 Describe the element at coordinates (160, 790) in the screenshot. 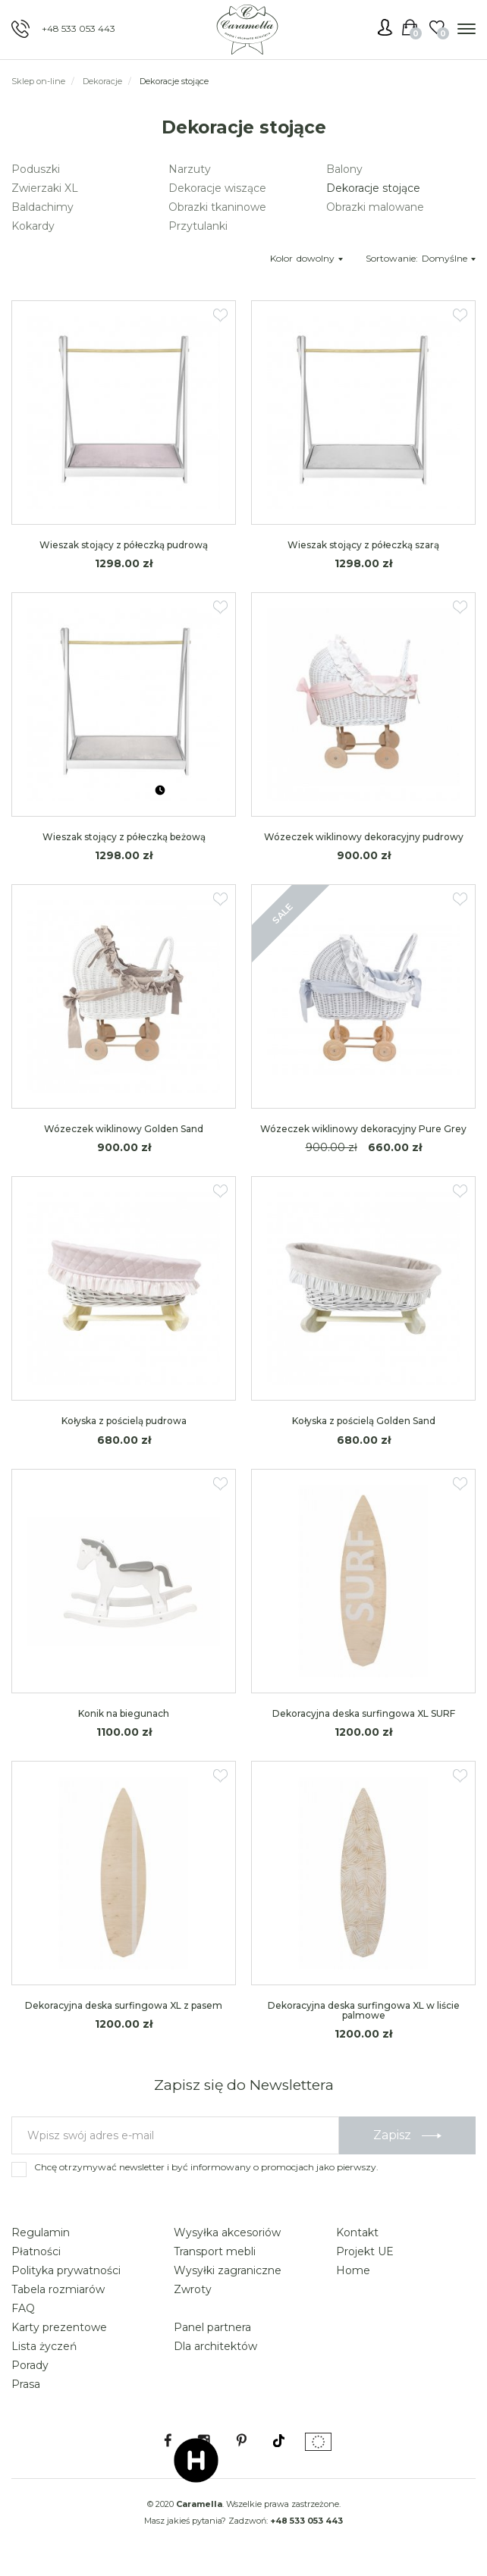

I see `view current time` at that location.